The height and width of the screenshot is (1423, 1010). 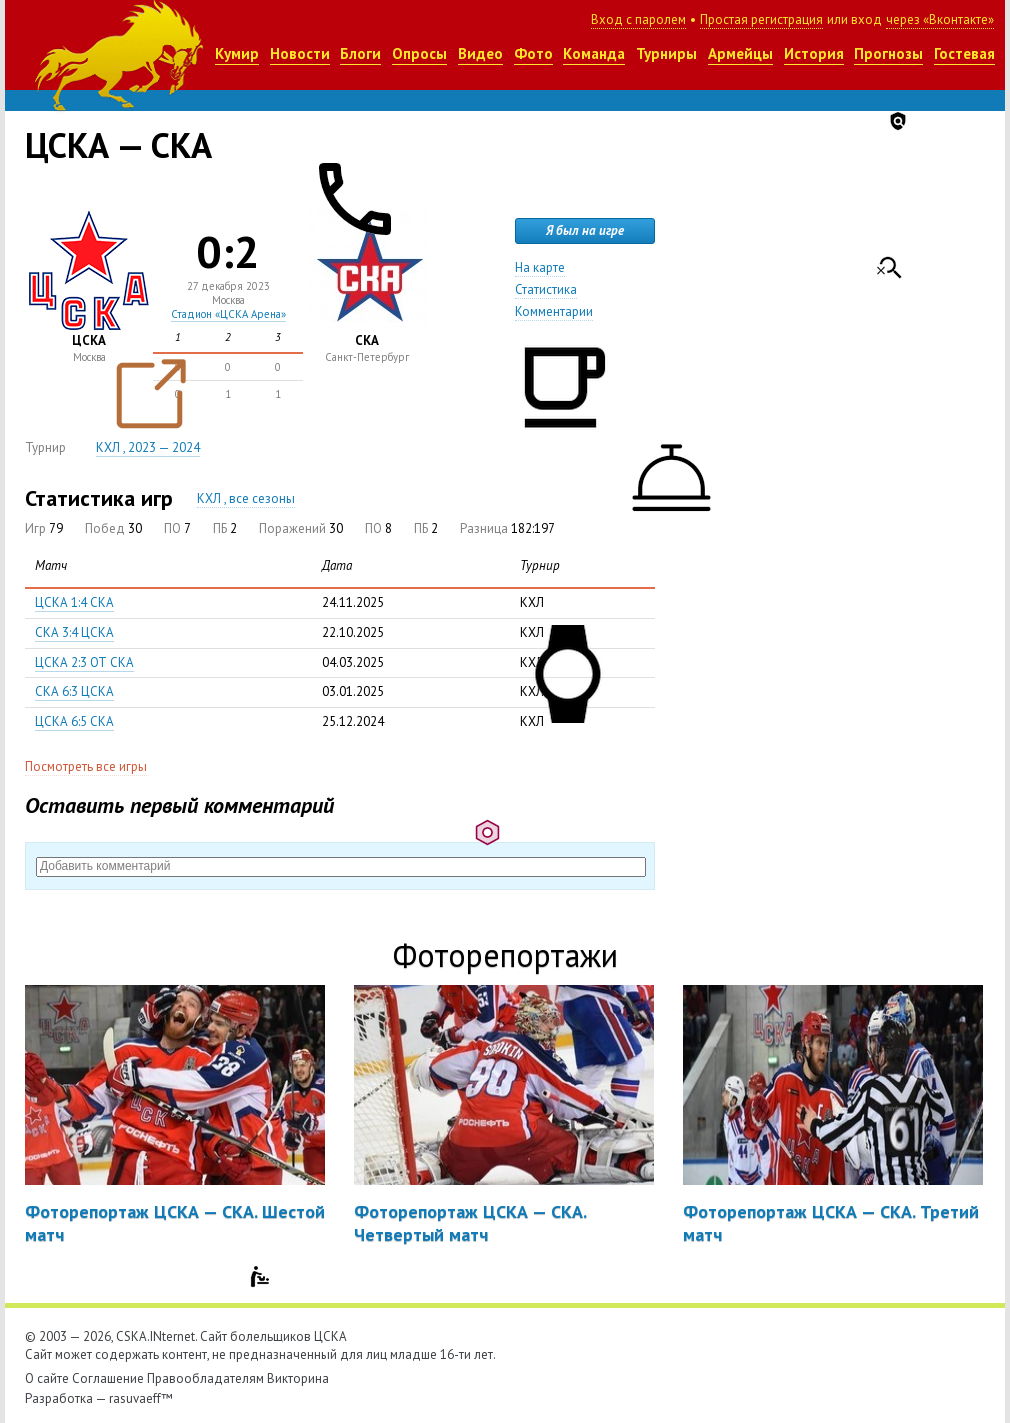 I want to click on search is disabled or unavailable, so click(x=891, y=268).